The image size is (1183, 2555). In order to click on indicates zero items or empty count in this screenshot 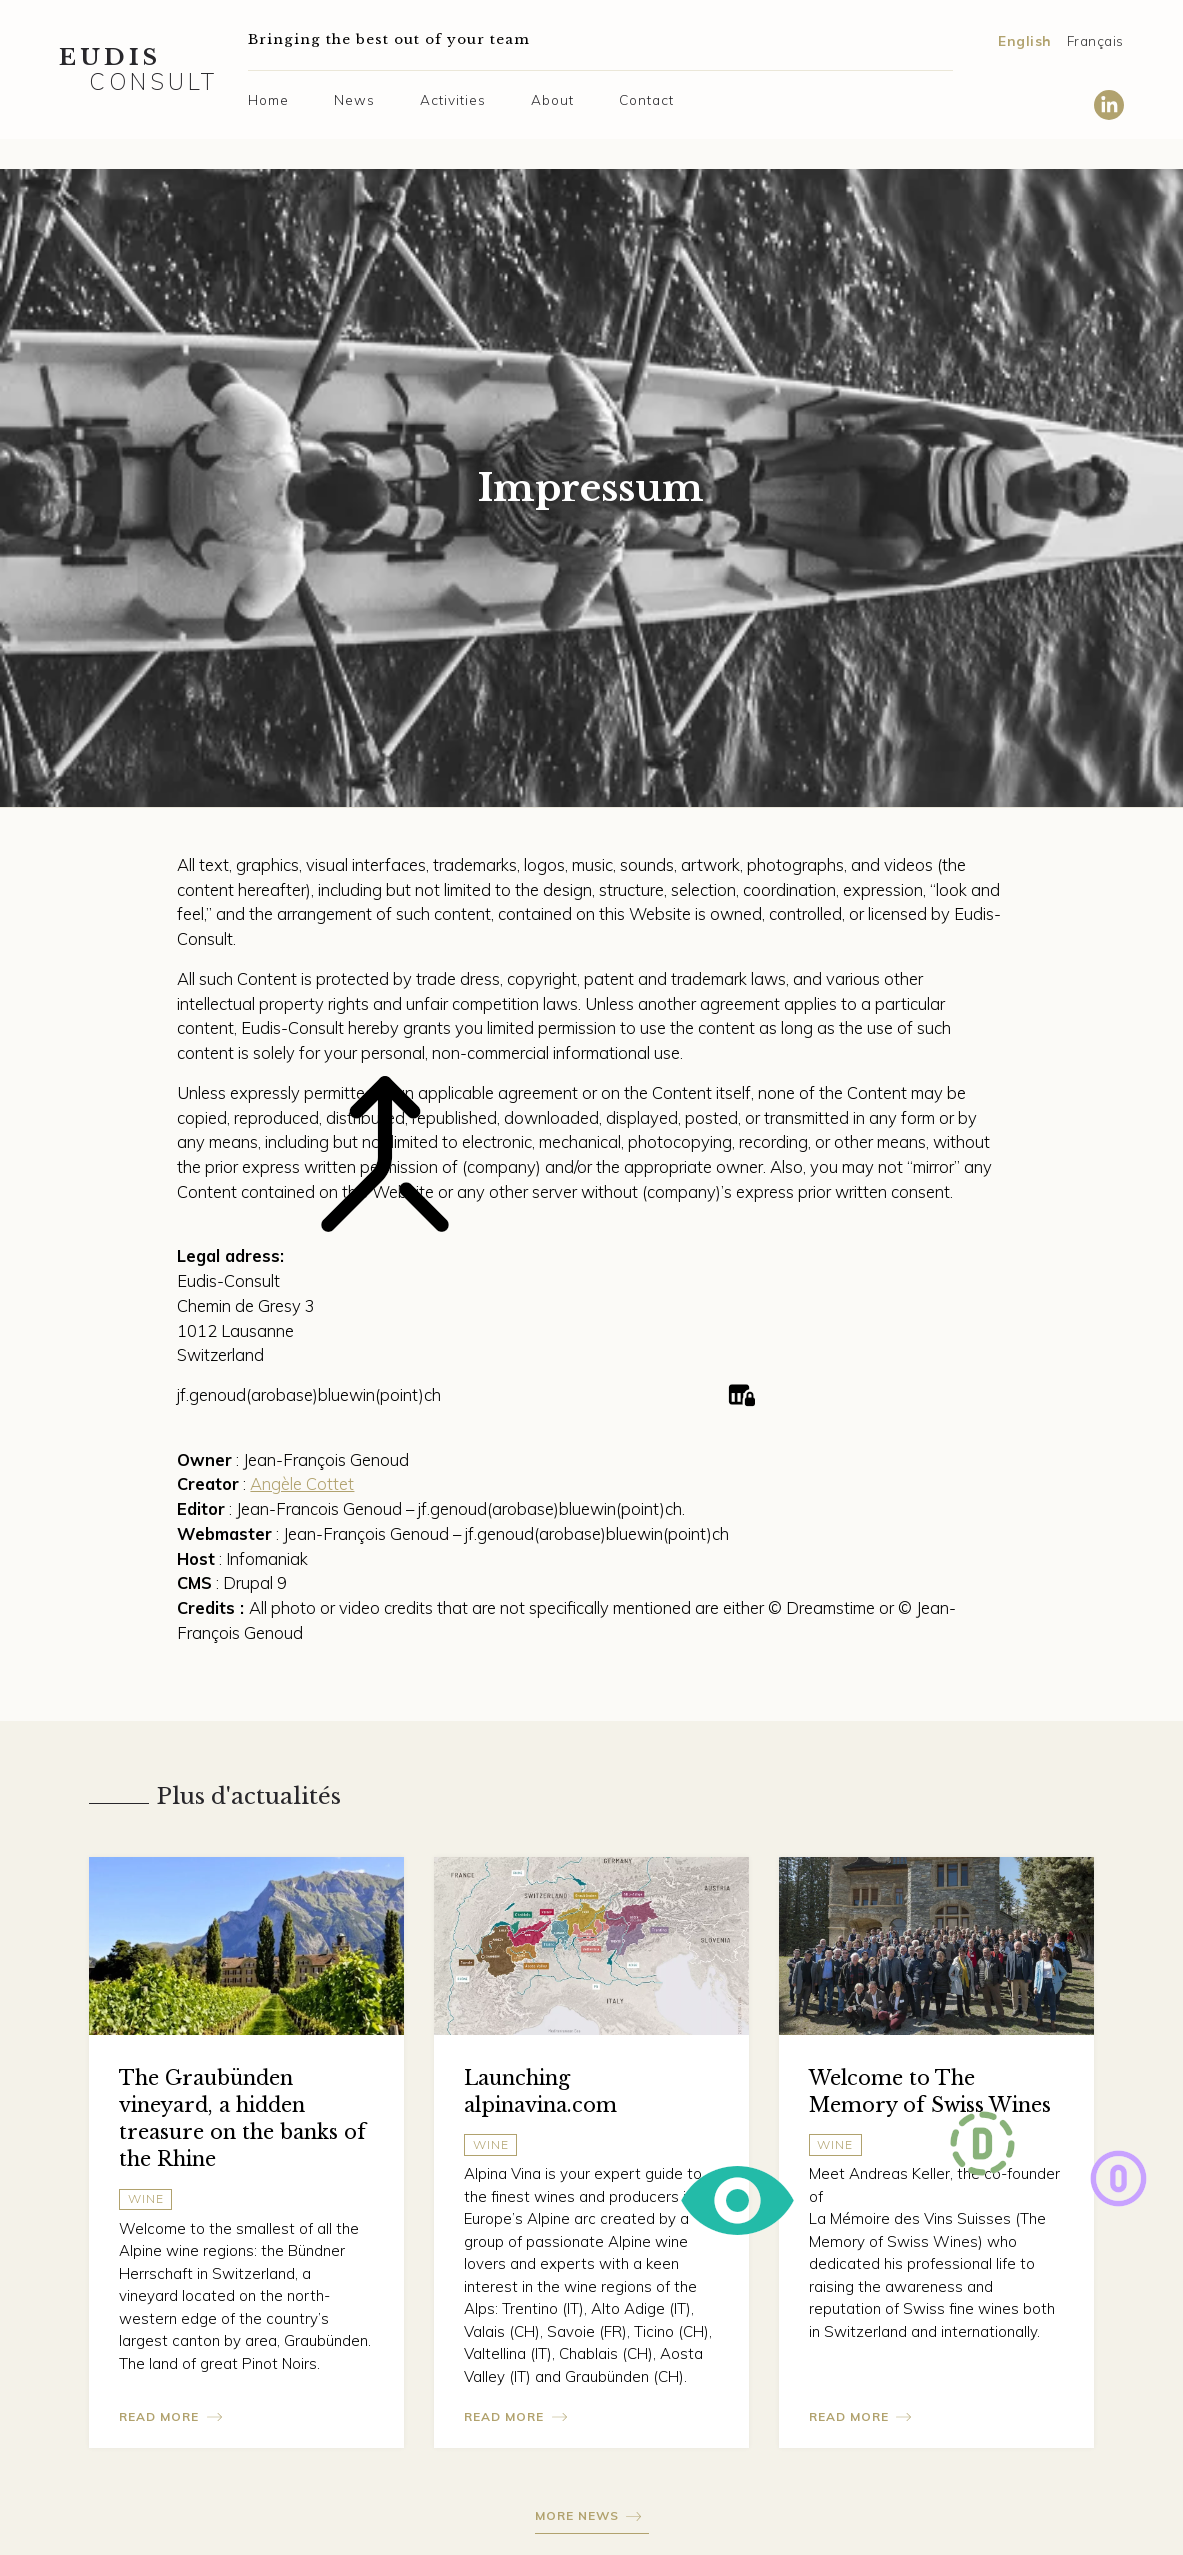, I will do `click(1118, 2178)`.